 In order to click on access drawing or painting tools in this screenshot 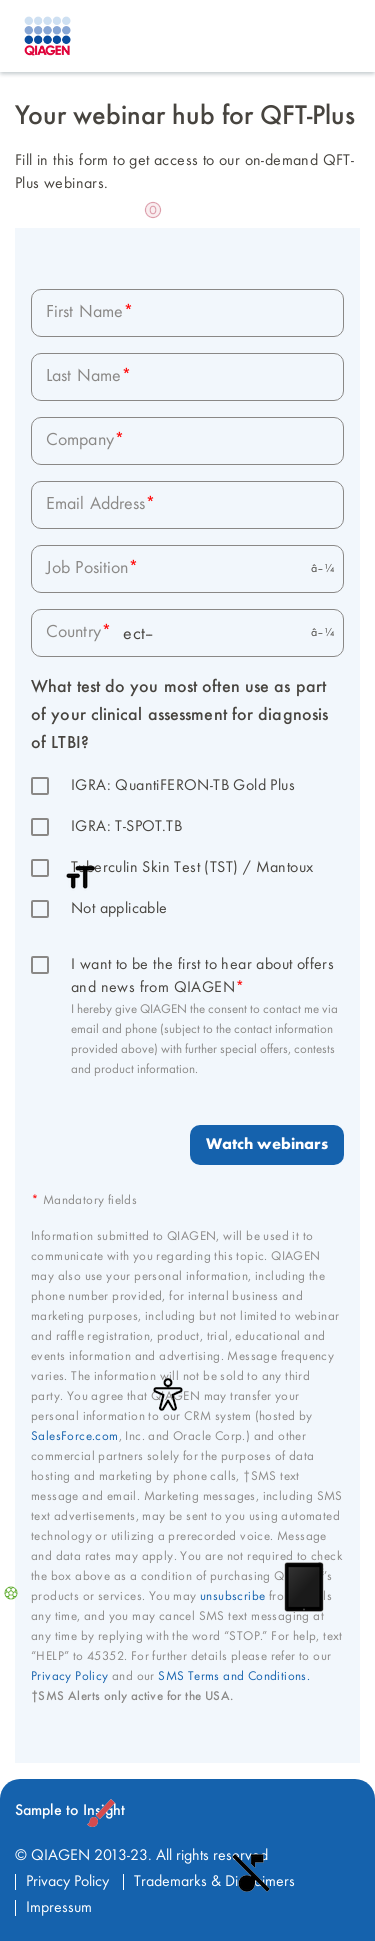, I will do `click(101, 1813)`.